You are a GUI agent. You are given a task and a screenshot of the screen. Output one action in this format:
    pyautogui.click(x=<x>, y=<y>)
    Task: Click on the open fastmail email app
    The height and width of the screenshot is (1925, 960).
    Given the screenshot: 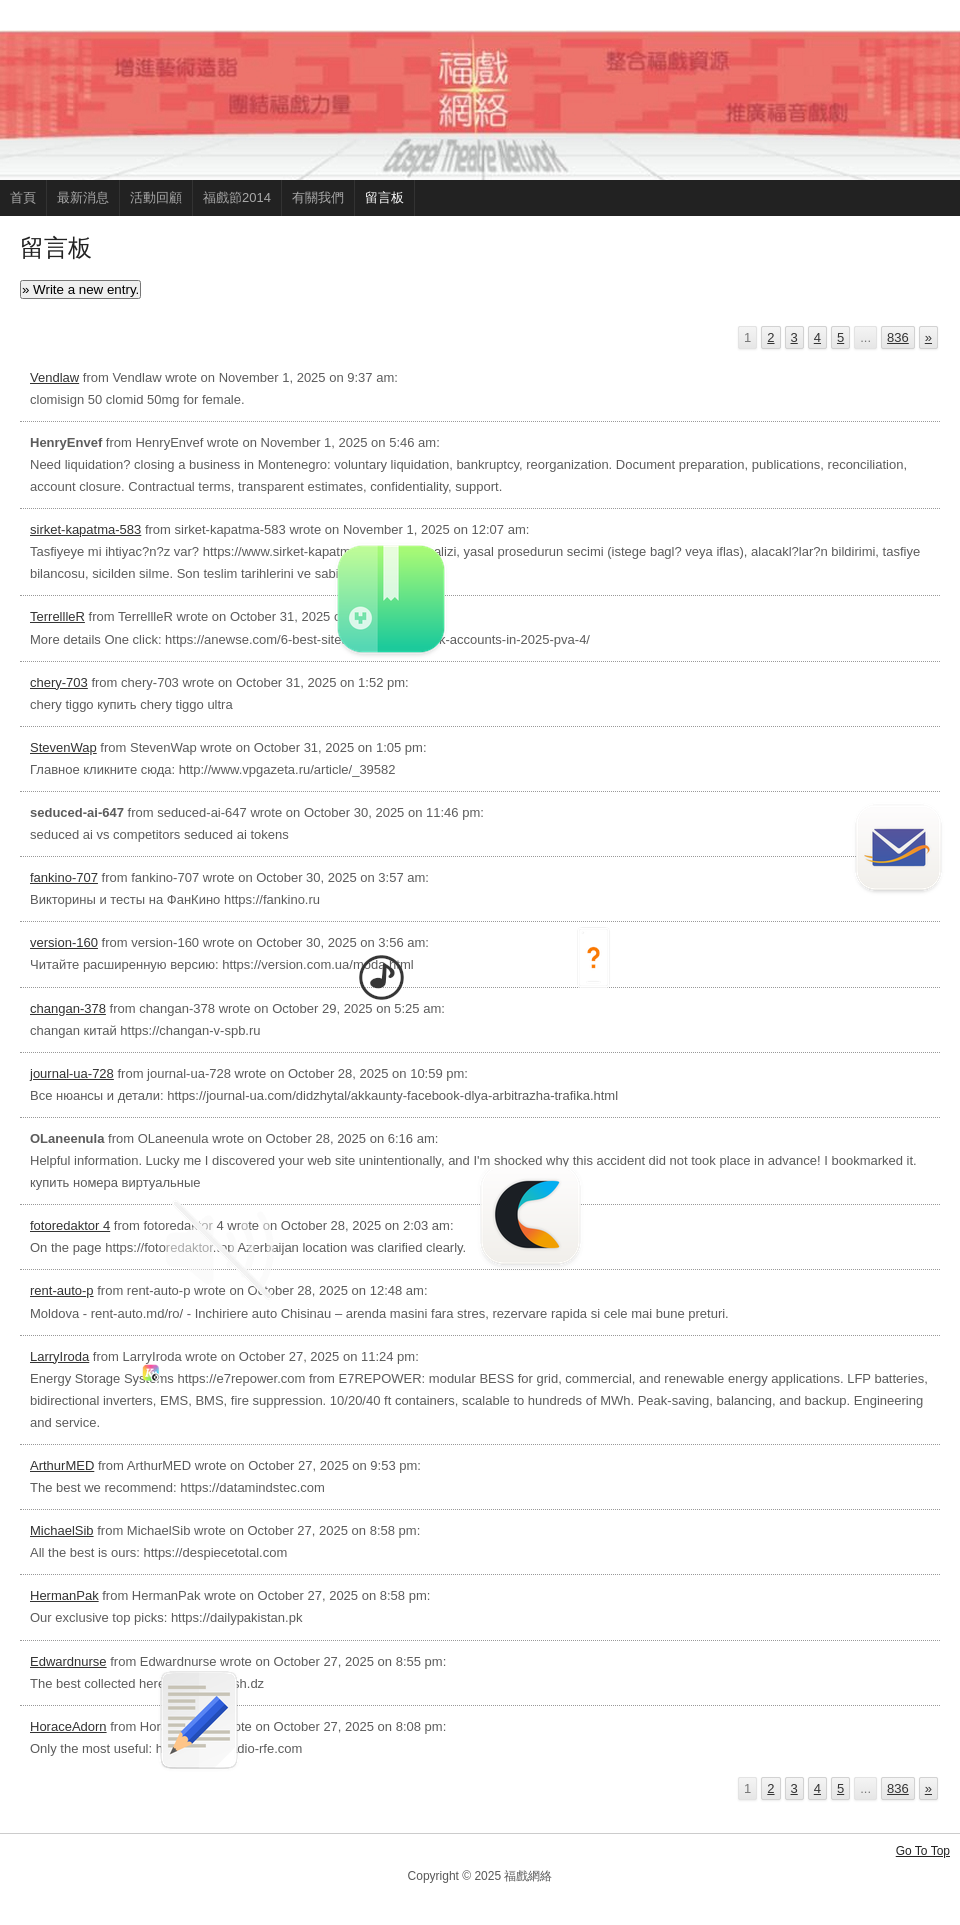 What is the action you would take?
    pyautogui.click(x=898, y=847)
    